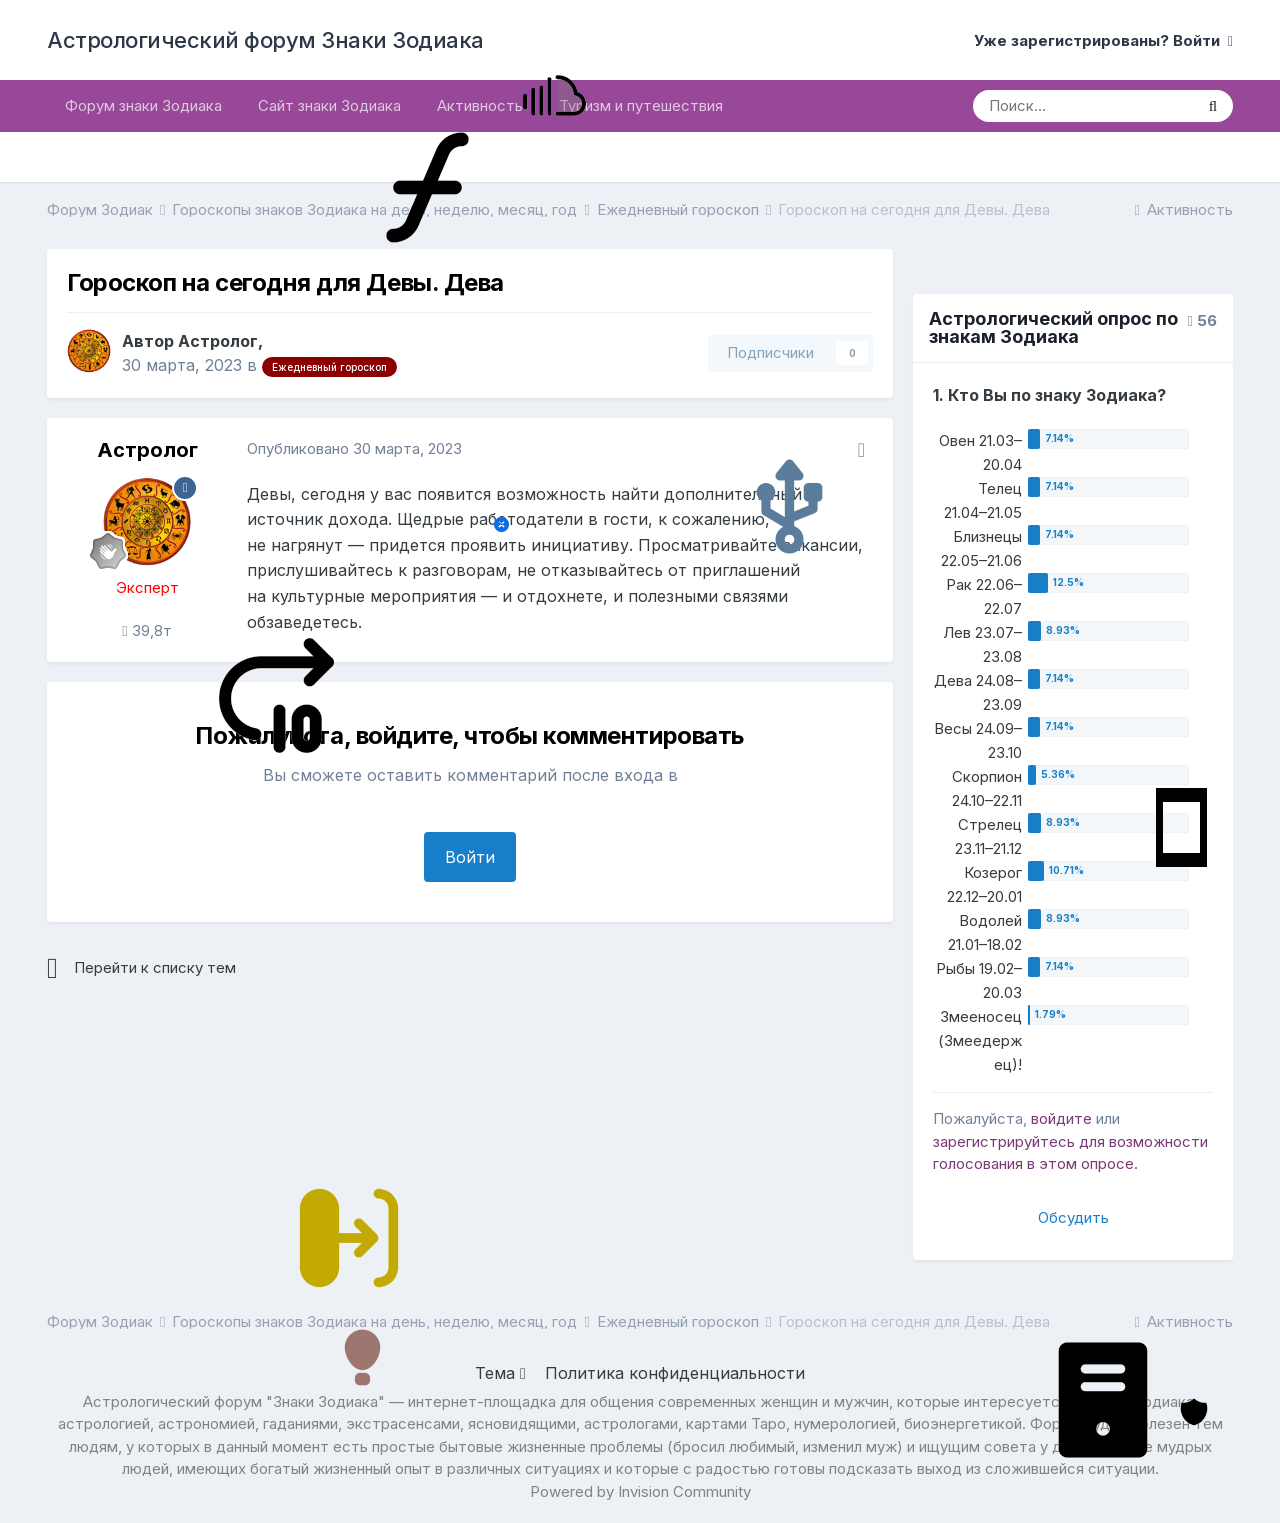 The width and height of the screenshot is (1280, 1523). Describe the element at coordinates (279, 698) in the screenshot. I see `skip forward 10 seconds` at that location.